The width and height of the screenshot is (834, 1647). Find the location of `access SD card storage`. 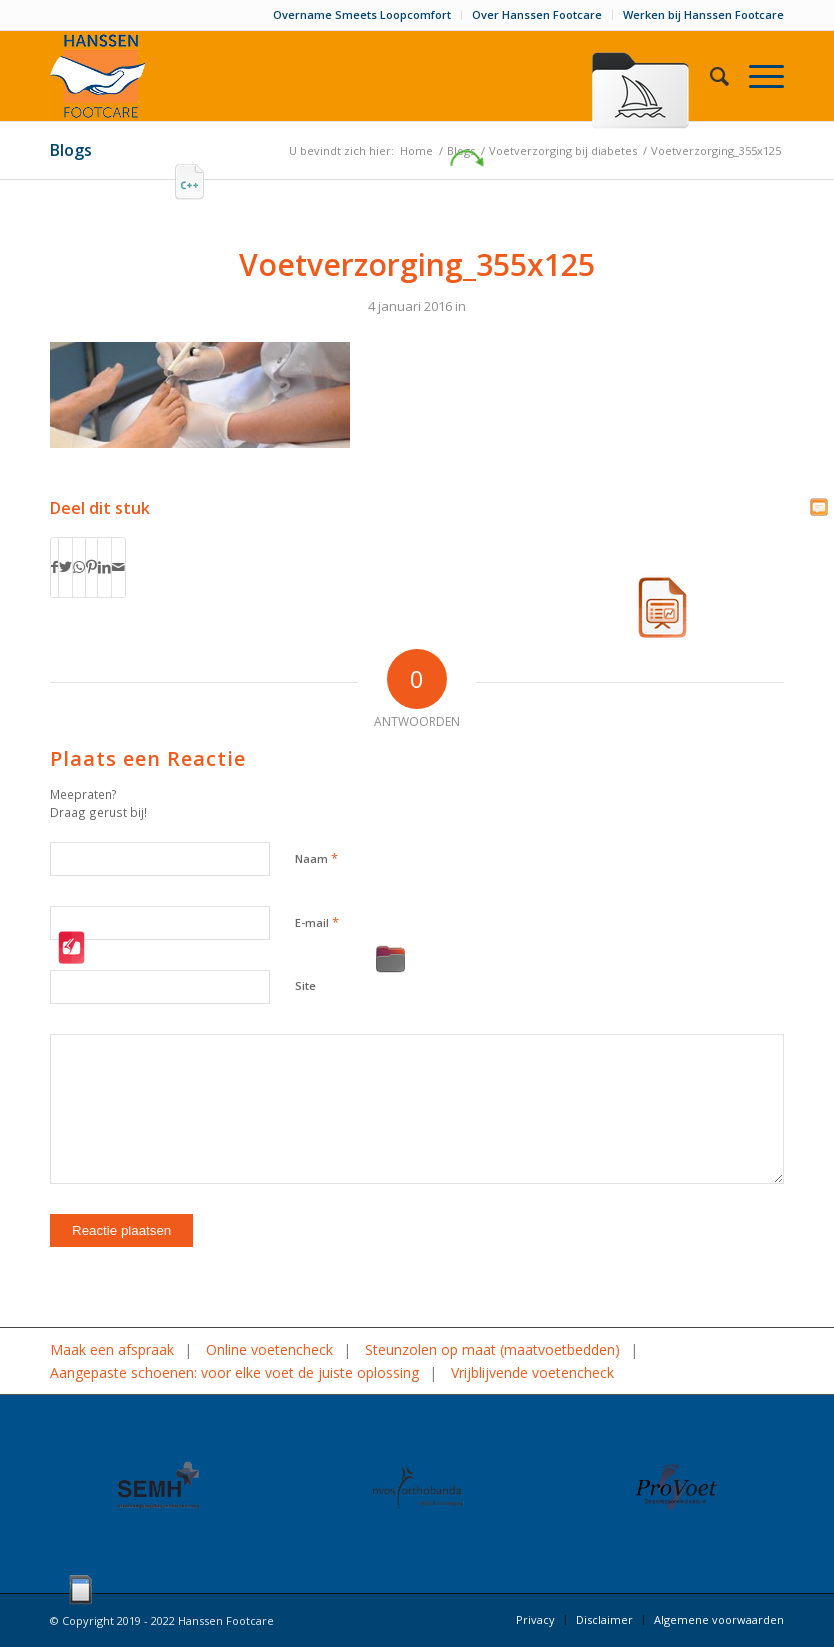

access SD card storage is located at coordinates (81, 1590).